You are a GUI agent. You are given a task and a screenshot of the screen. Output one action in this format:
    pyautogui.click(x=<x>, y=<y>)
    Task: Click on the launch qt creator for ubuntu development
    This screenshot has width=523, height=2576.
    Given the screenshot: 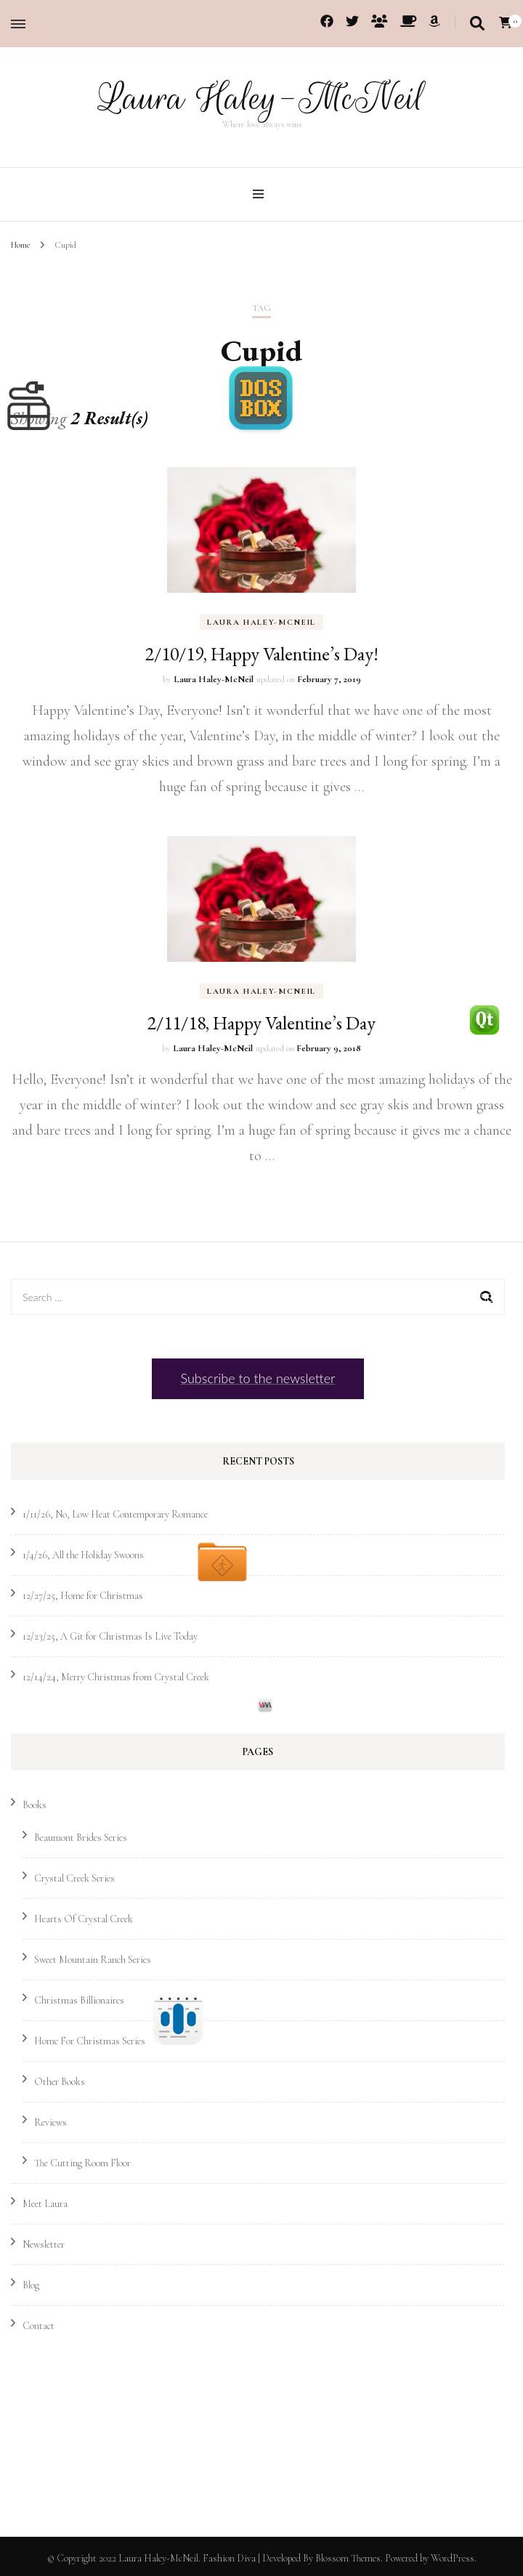 What is the action you would take?
    pyautogui.click(x=485, y=1020)
    